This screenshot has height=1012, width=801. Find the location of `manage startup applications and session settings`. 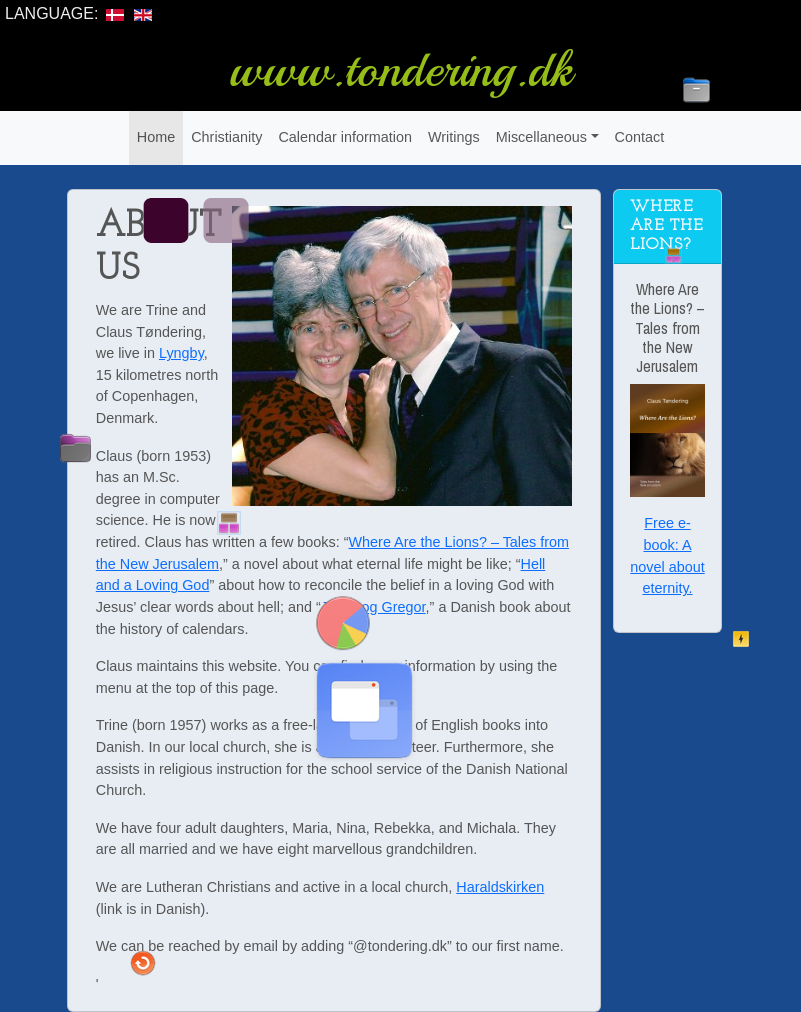

manage startup applications and session settings is located at coordinates (364, 710).